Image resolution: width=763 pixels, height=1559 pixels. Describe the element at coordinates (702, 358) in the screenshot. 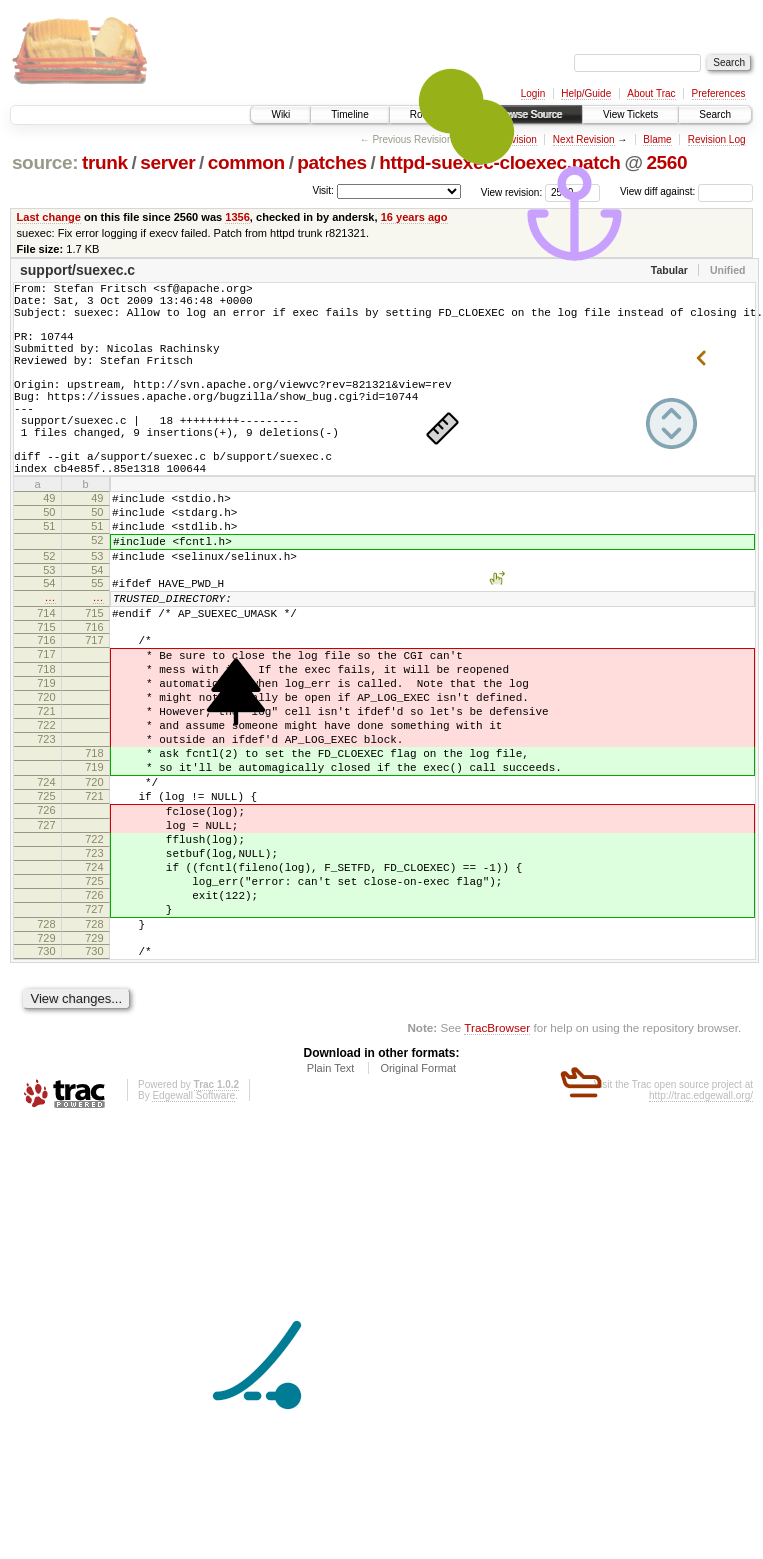

I see `go back to the previous screen` at that location.